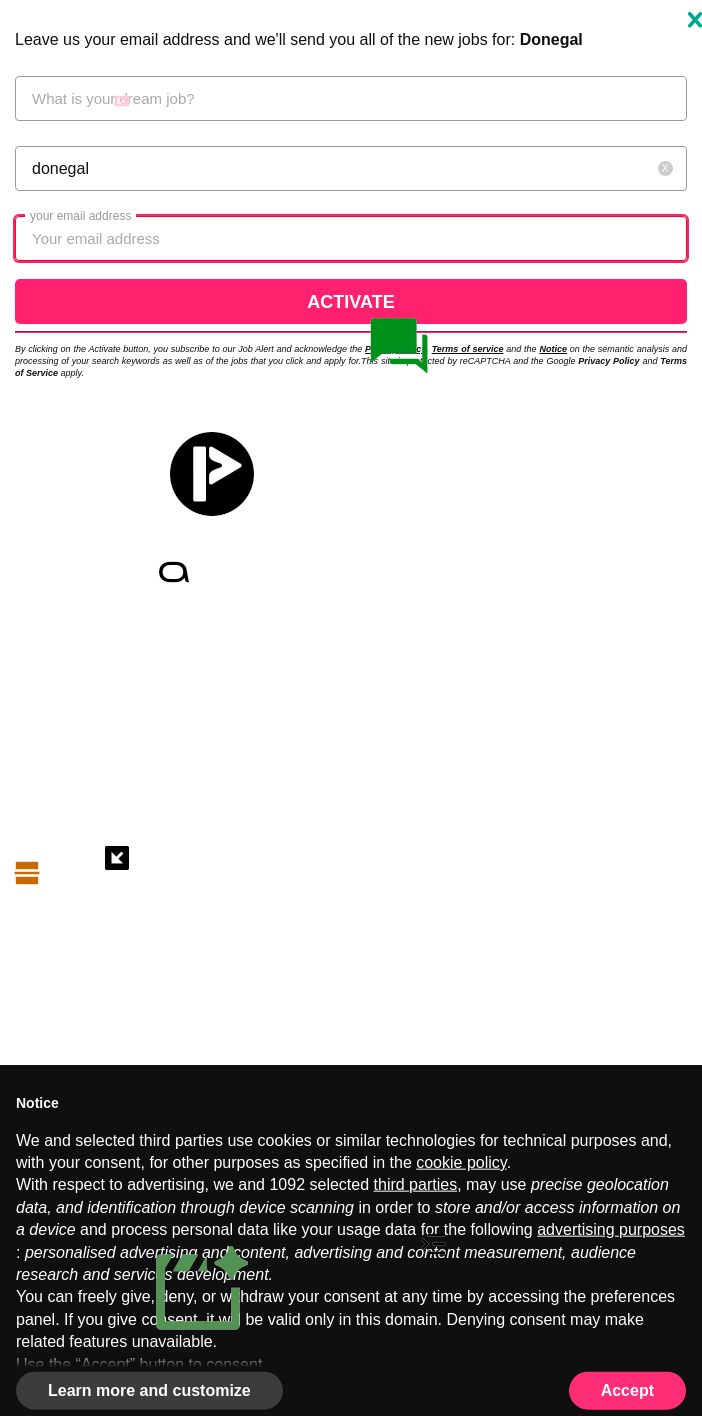  I want to click on AbbVie pharmaceutical company logo, so click(174, 572).